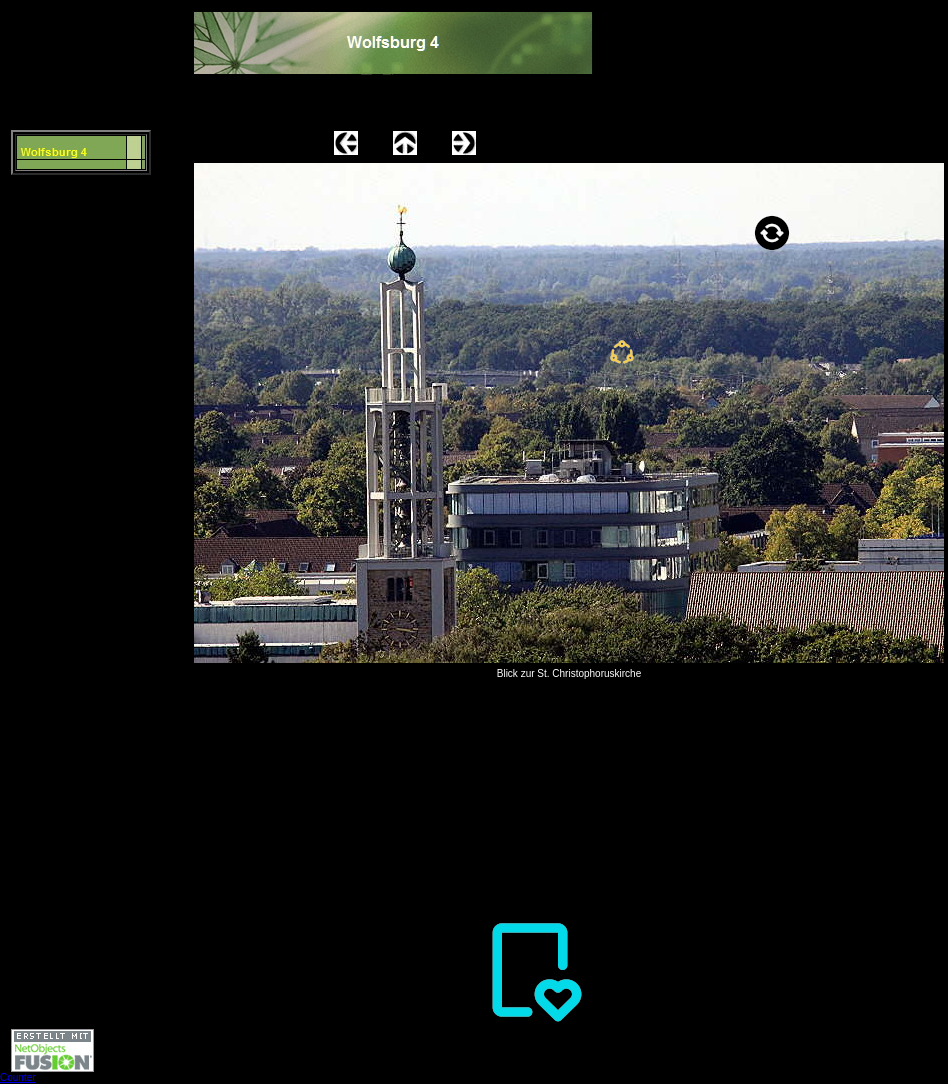 The width and height of the screenshot is (948, 1084). What do you see at coordinates (772, 233) in the screenshot?
I see `sync data or refresh content` at bounding box center [772, 233].